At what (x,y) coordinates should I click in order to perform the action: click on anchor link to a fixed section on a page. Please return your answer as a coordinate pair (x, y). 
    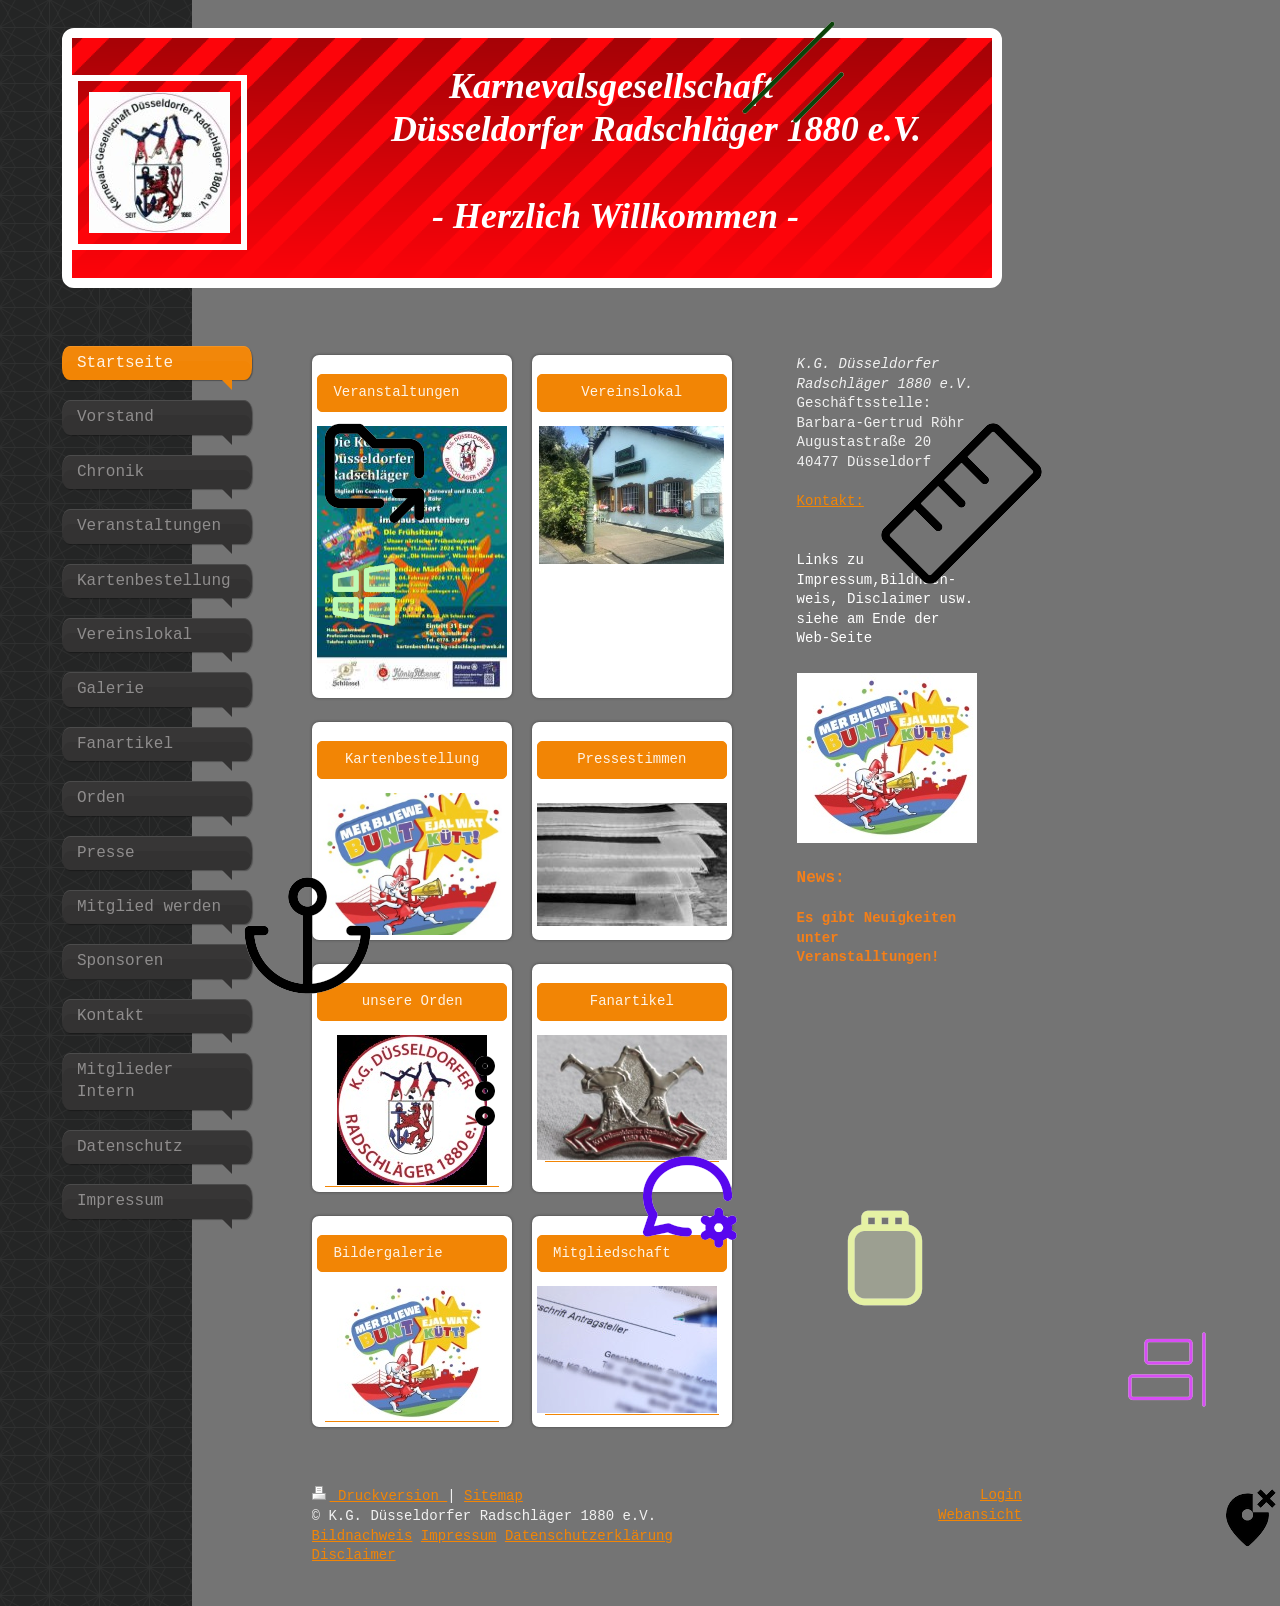
    Looking at the image, I should click on (307, 935).